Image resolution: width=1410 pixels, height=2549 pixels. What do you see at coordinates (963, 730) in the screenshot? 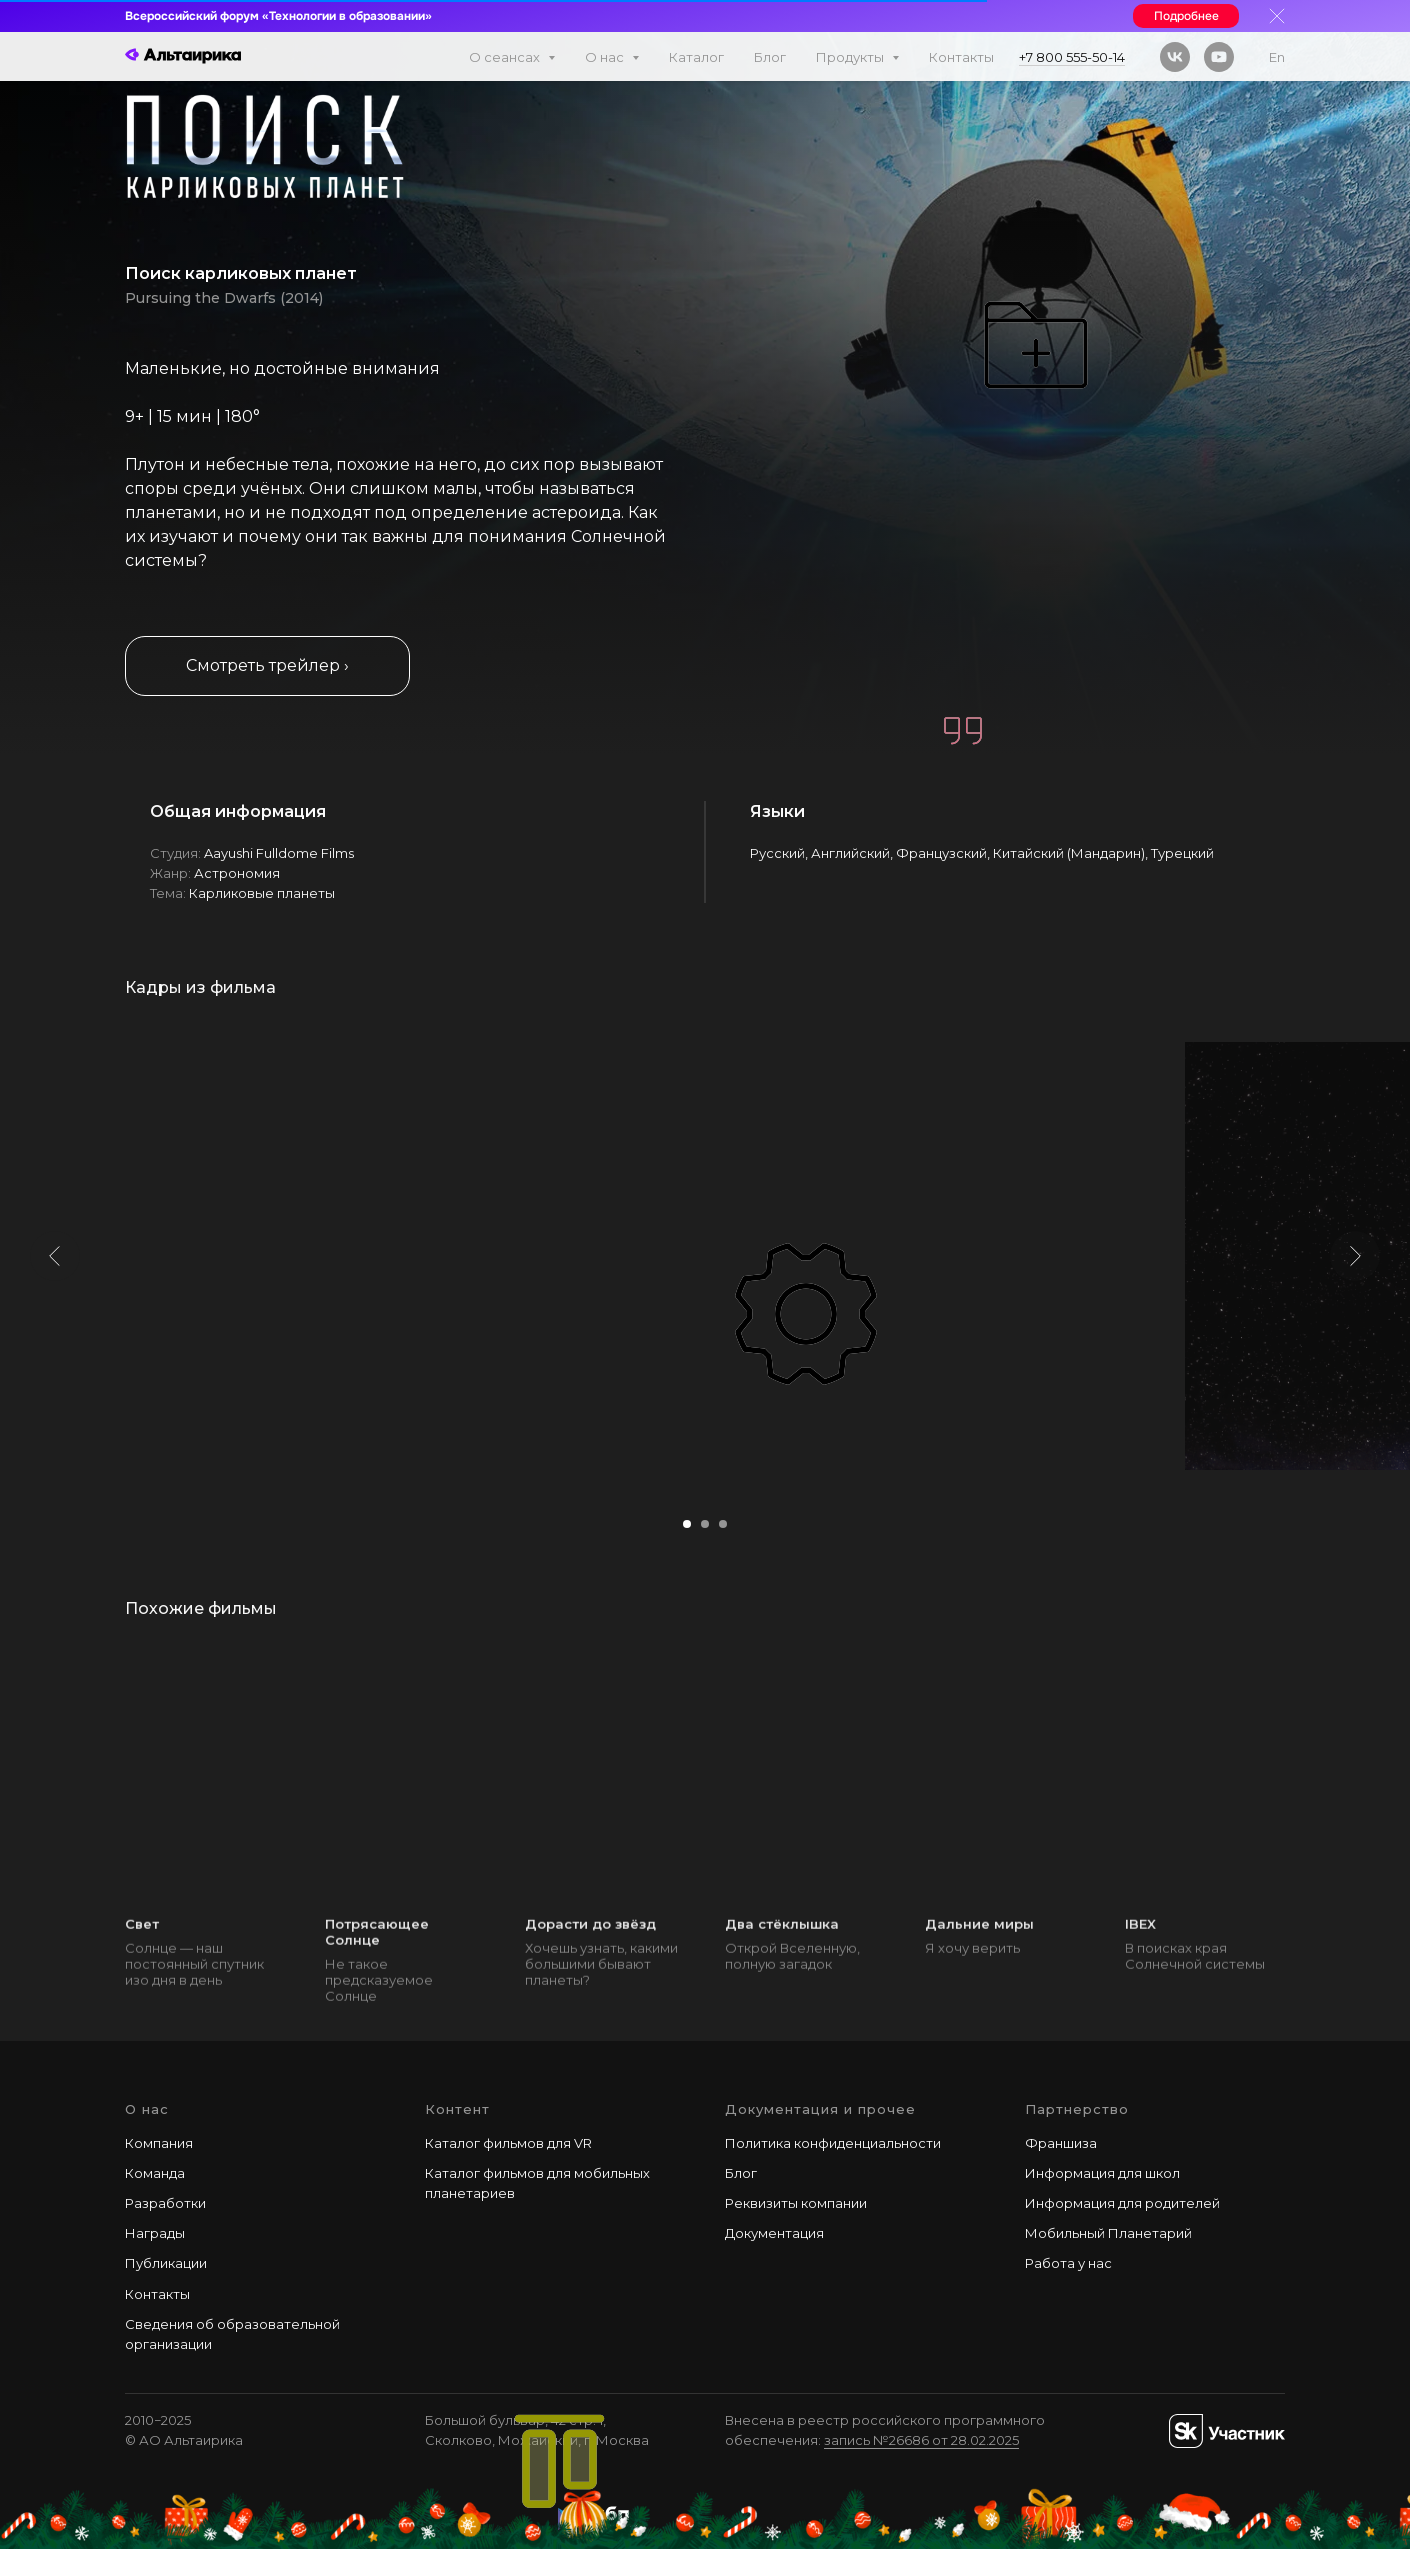
I see `view testimonials or quotes` at bounding box center [963, 730].